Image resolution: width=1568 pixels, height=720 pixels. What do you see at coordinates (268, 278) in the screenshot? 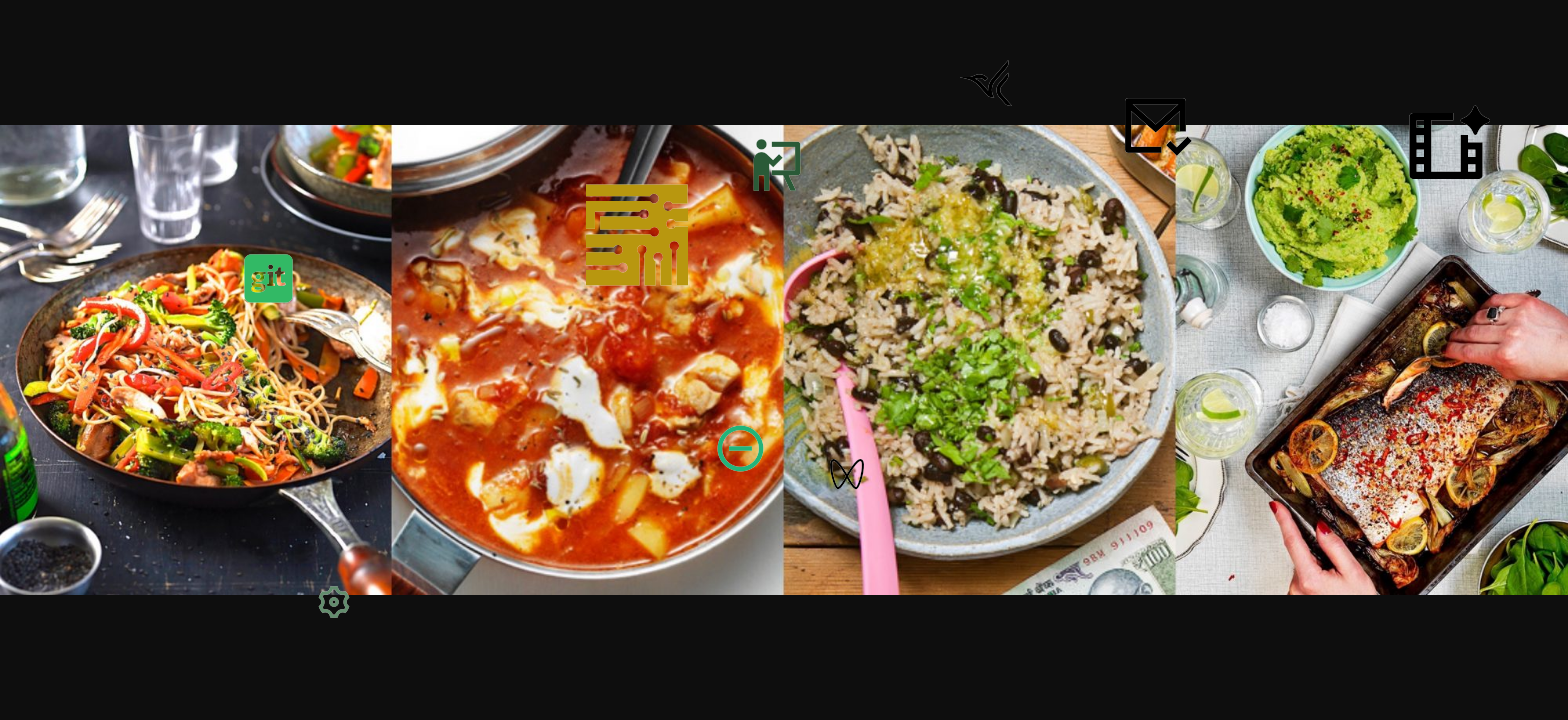
I see `git version control logo` at bounding box center [268, 278].